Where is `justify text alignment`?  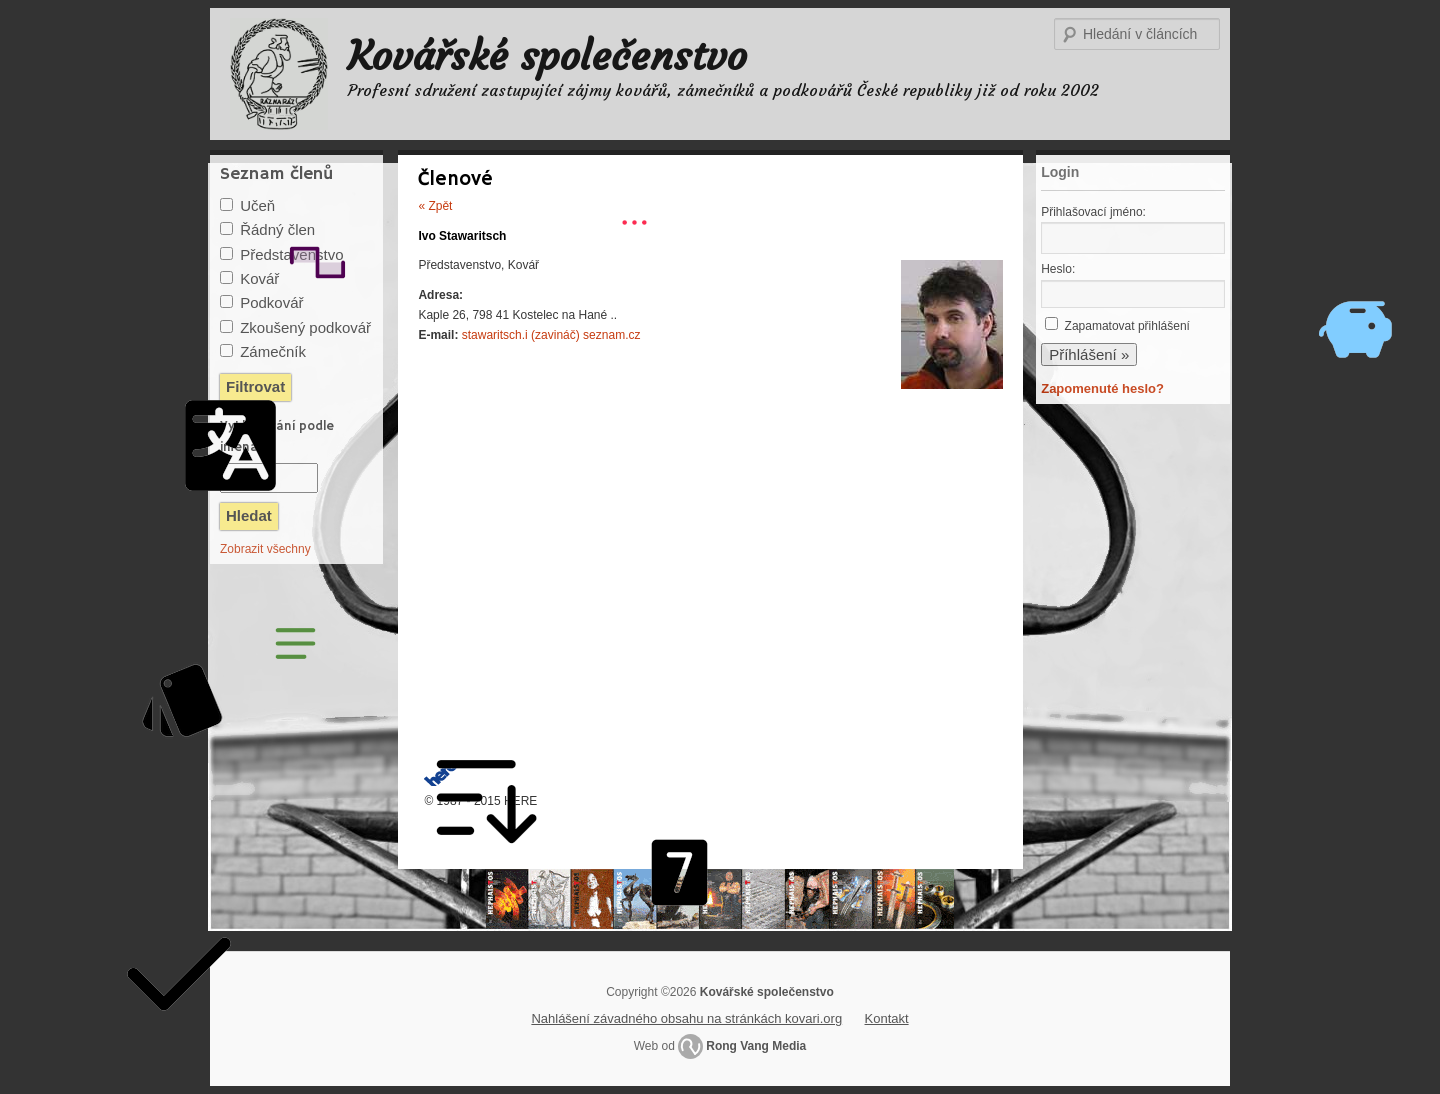 justify text alignment is located at coordinates (295, 643).